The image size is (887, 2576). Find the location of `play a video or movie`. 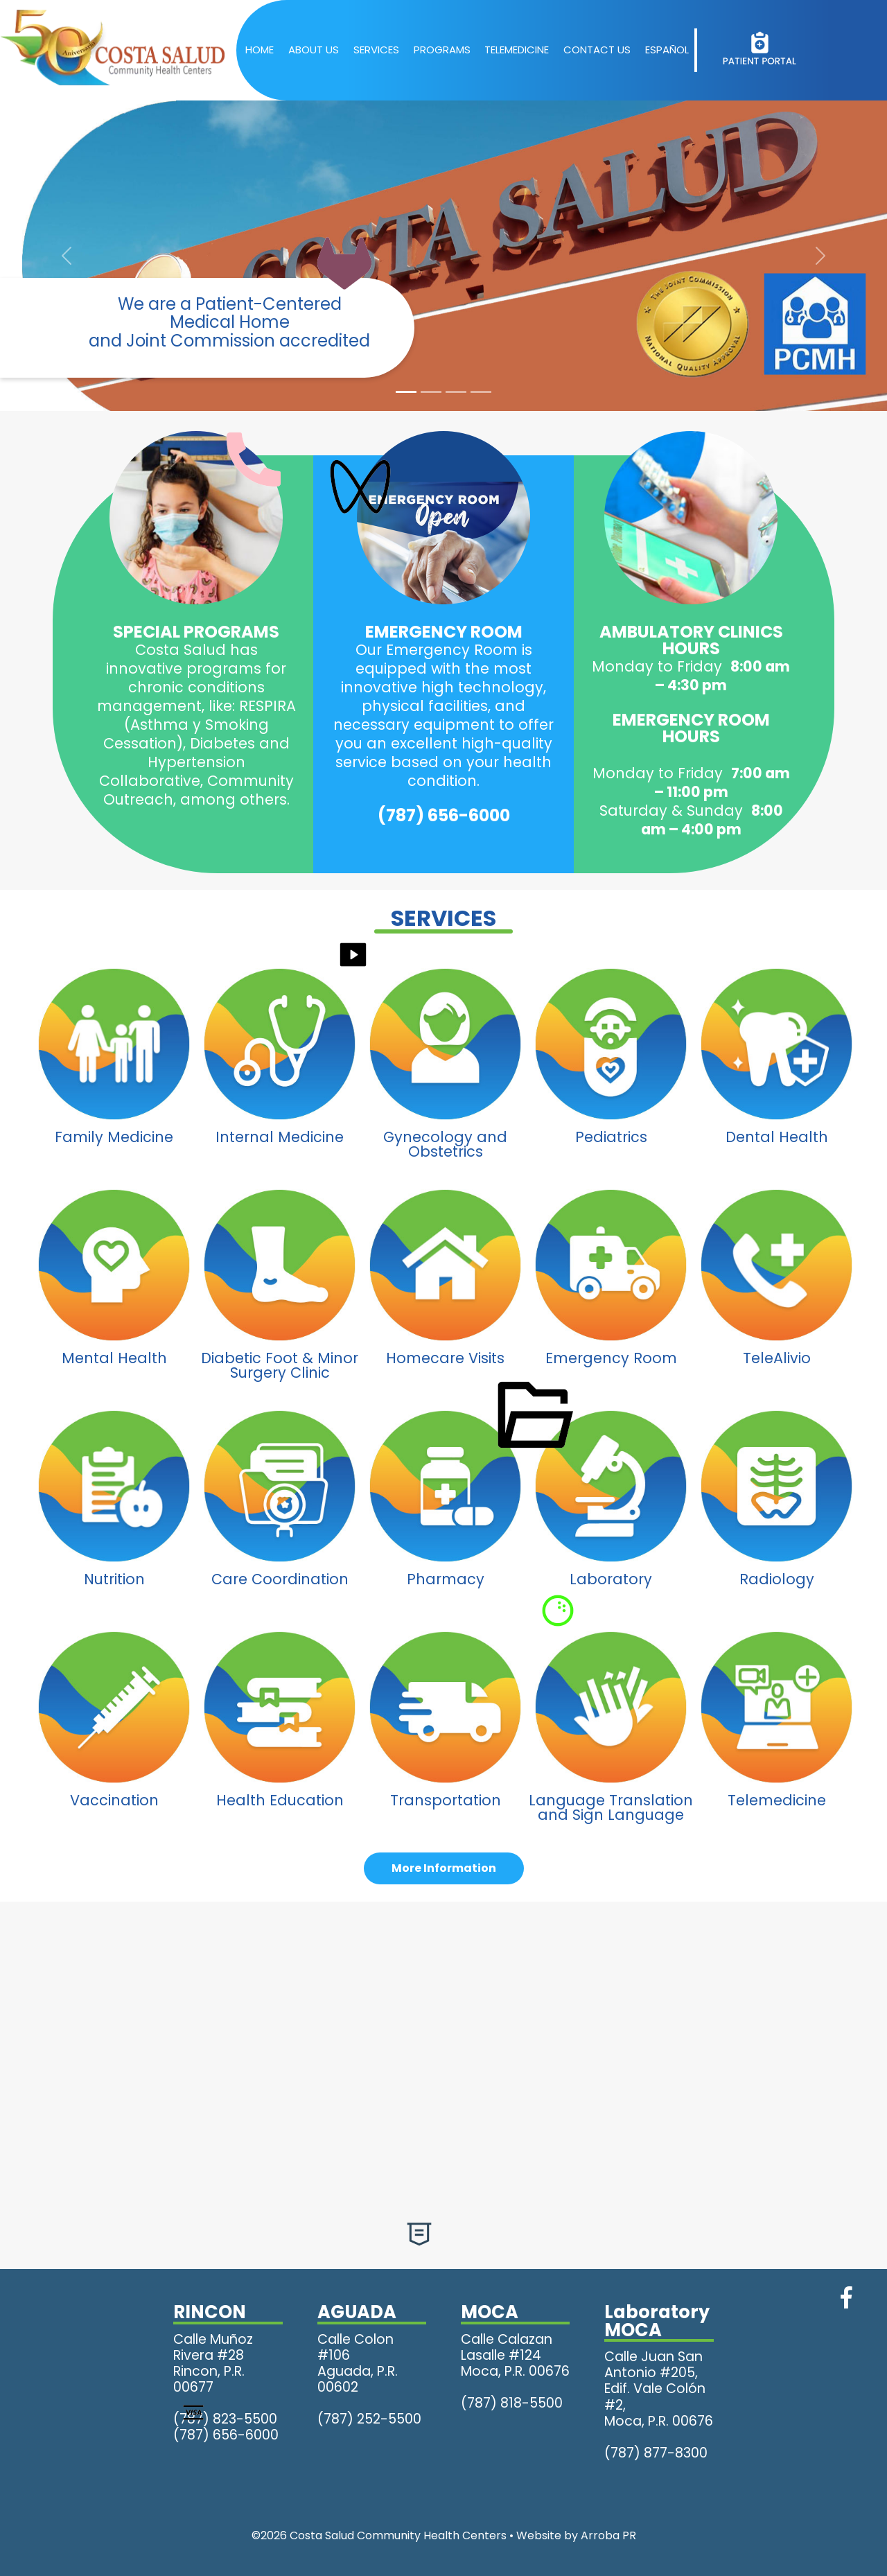

play a video or movie is located at coordinates (353, 954).